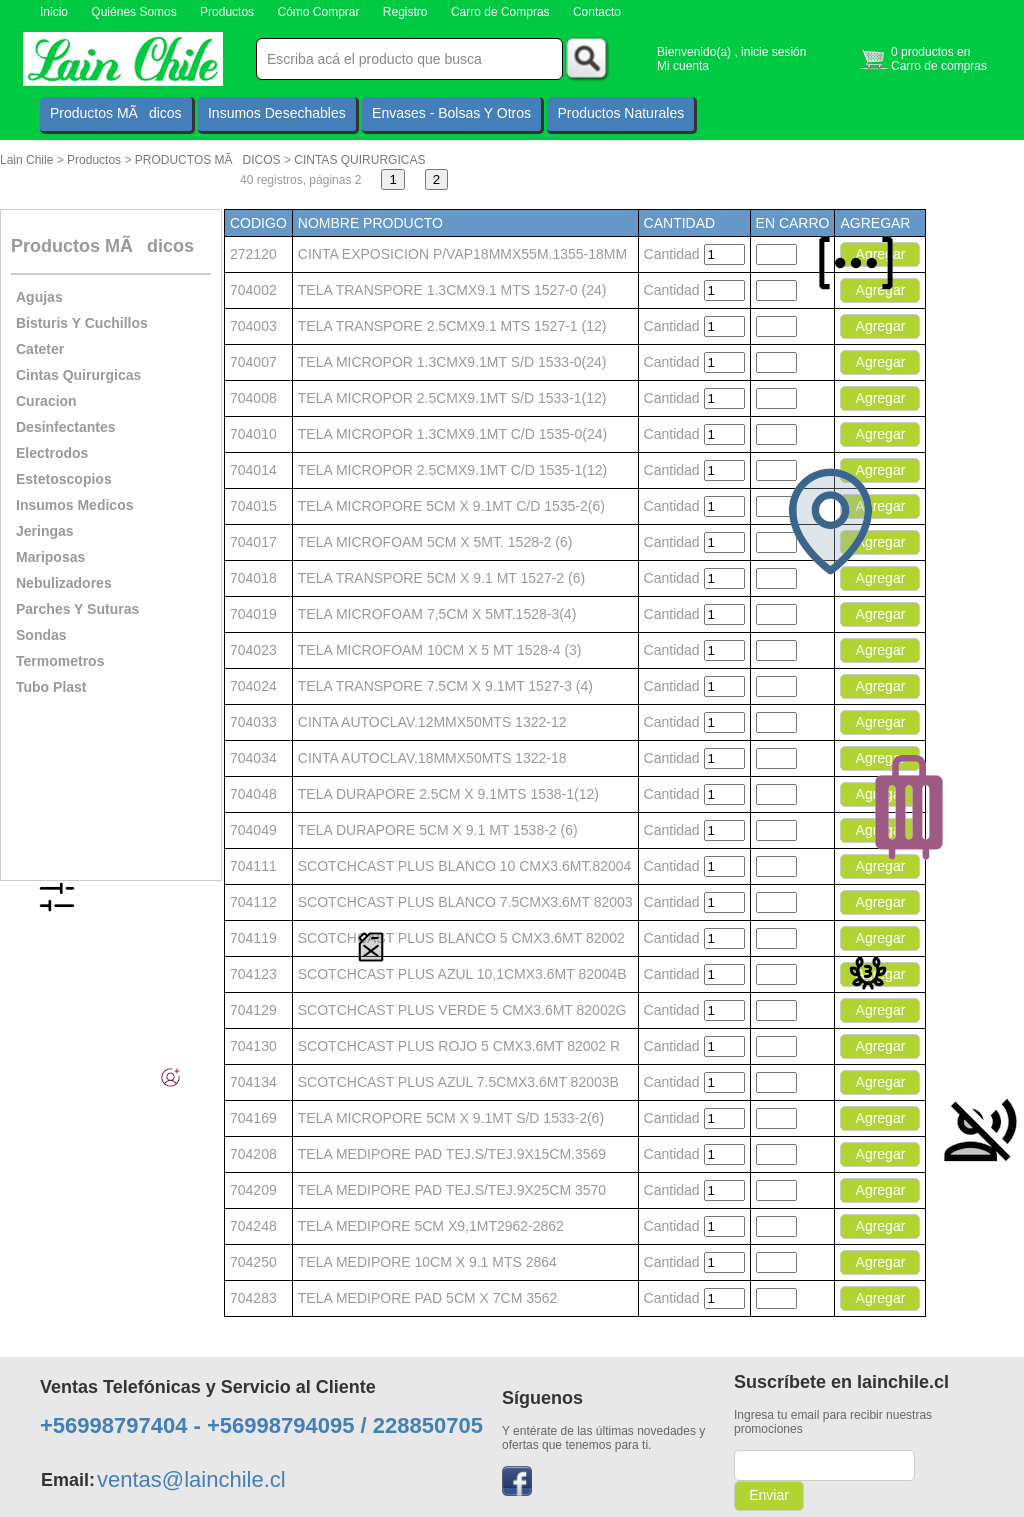 This screenshot has height=1517, width=1024. Describe the element at coordinates (856, 263) in the screenshot. I see `wrap selected code with a snippet or block` at that location.